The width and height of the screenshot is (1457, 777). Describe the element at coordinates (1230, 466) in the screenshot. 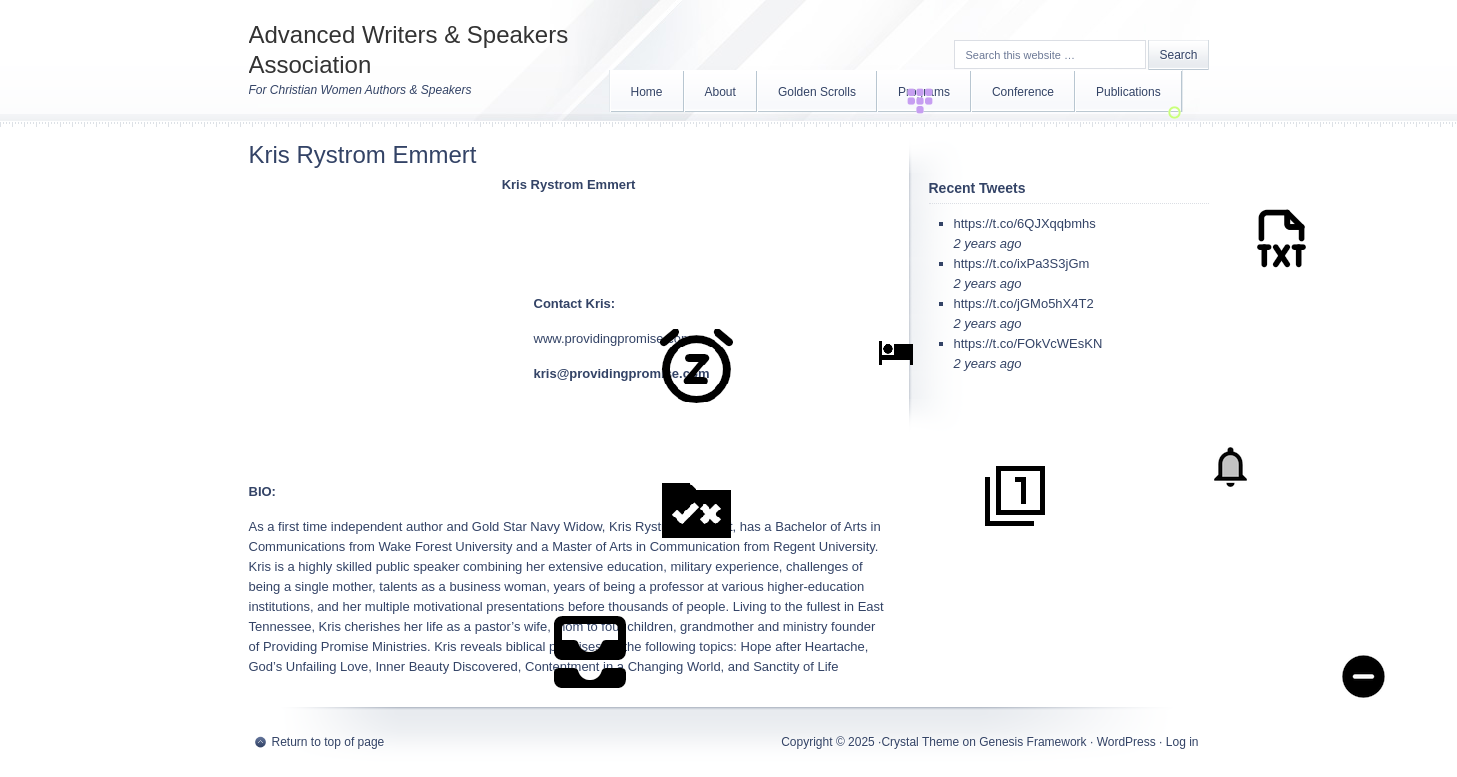

I see `view your notifications` at that location.